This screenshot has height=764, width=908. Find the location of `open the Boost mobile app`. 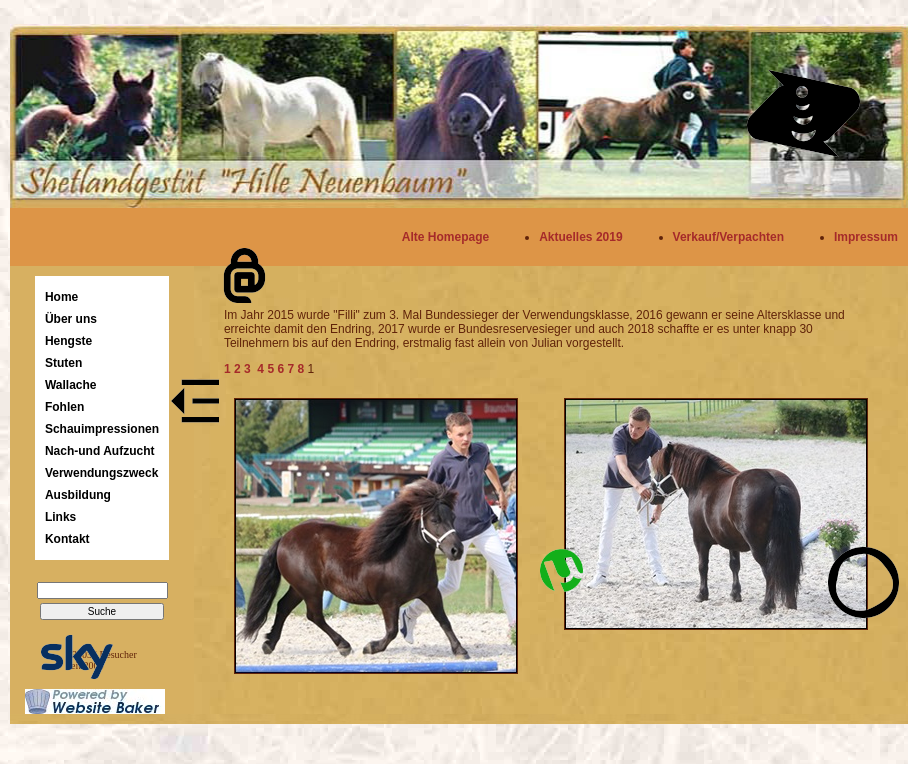

open the Boost mobile app is located at coordinates (803, 113).